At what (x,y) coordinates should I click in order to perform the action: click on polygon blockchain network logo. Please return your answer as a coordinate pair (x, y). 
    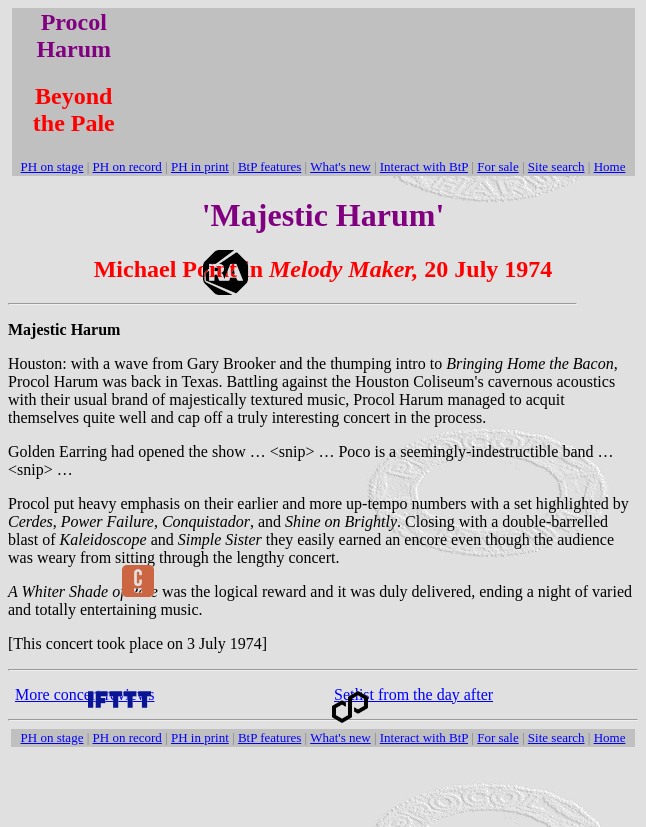
    Looking at the image, I should click on (350, 707).